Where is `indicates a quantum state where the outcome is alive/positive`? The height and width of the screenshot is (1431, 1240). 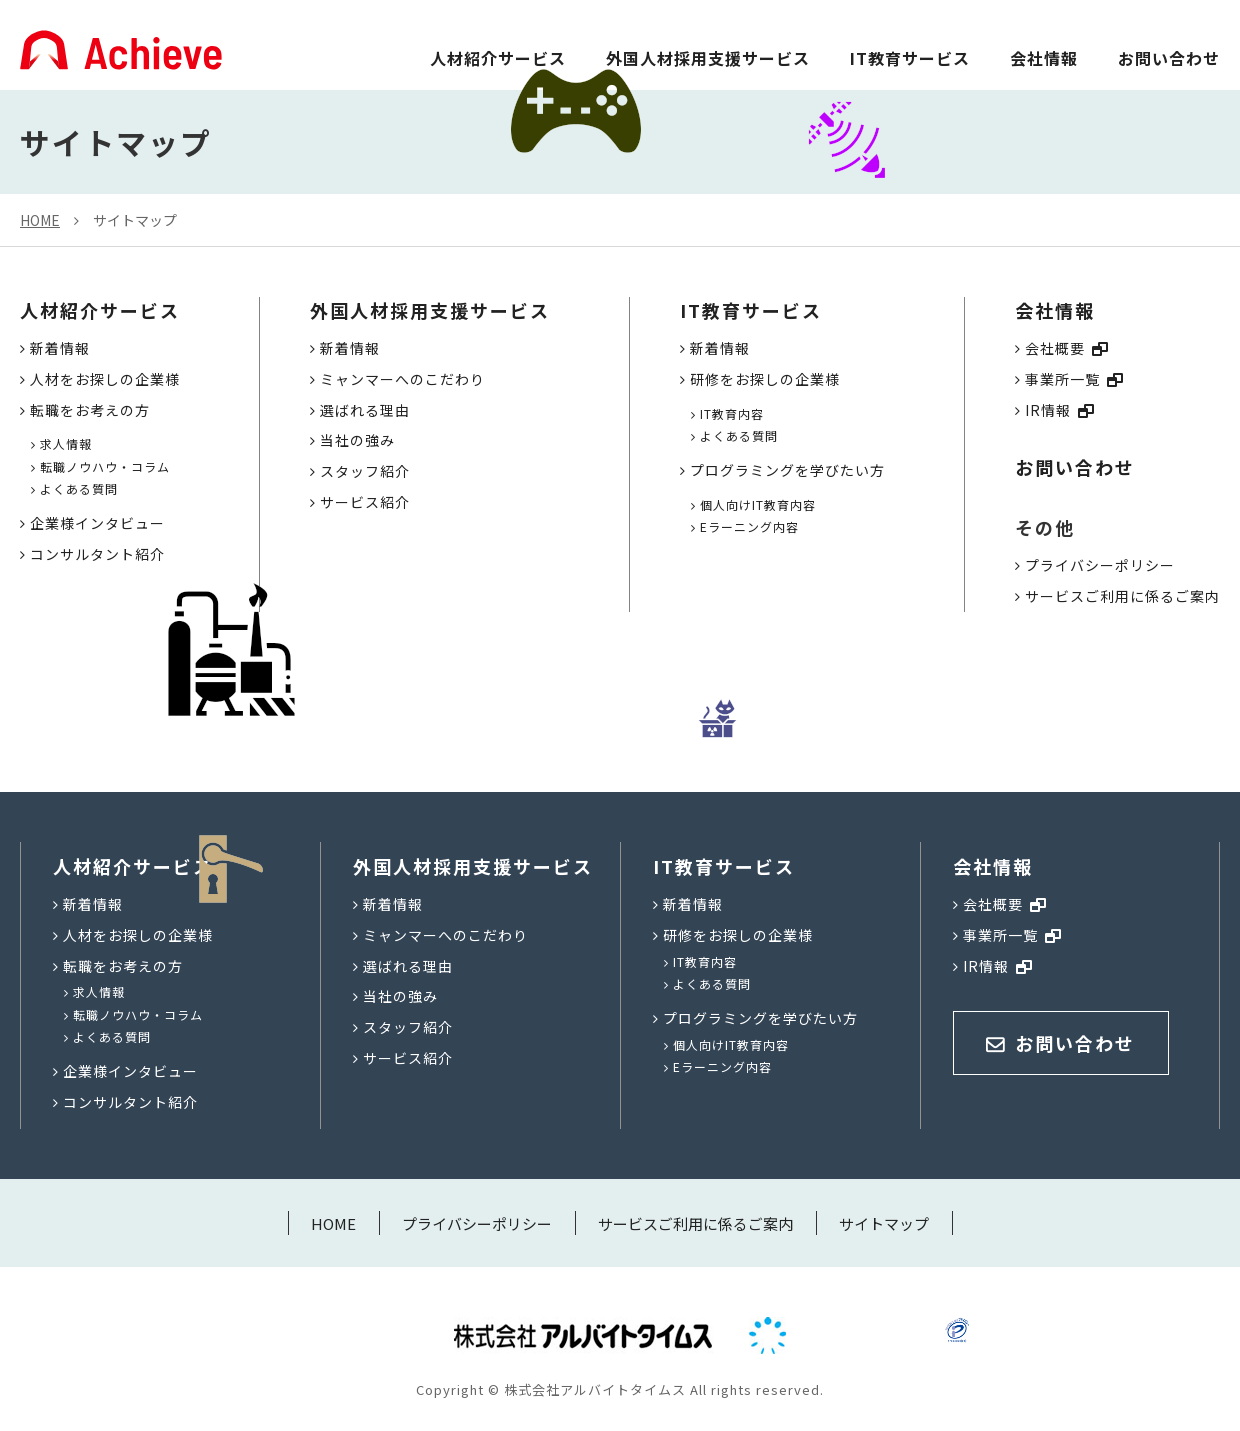 indicates a quantum state where the outcome is alive/positive is located at coordinates (717, 718).